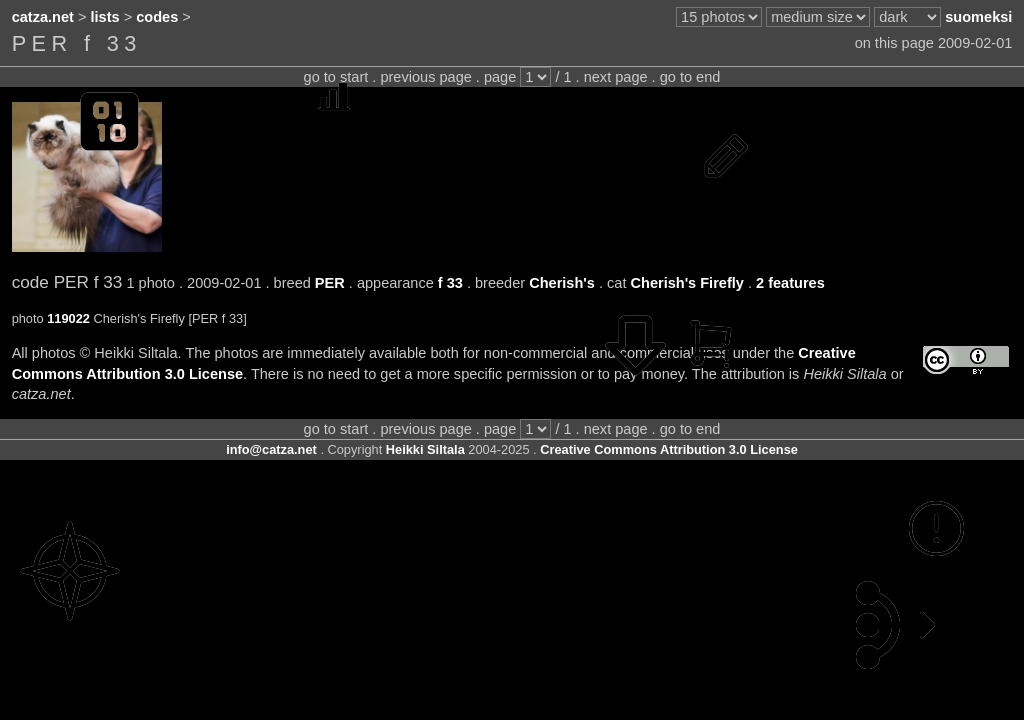 The image size is (1024, 720). I want to click on access navigation or orientation tools, so click(70, 571).